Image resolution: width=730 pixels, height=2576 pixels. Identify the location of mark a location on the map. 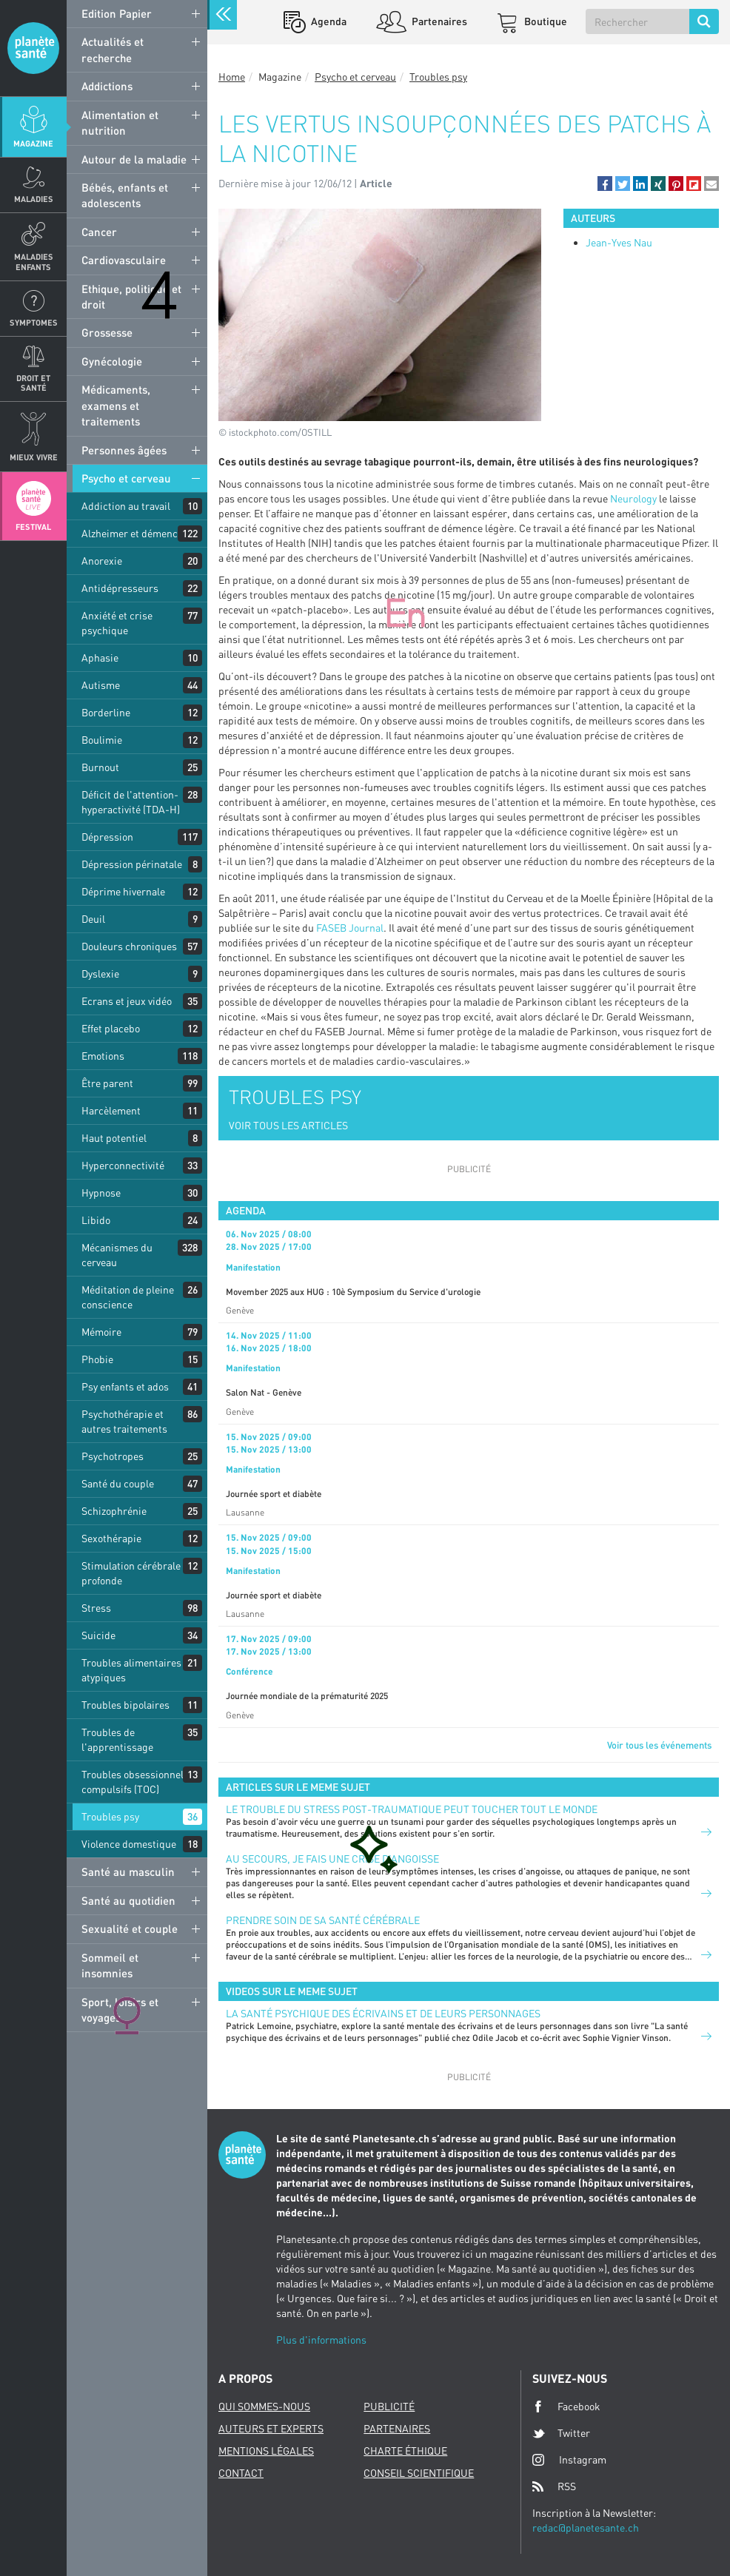
(127, 2014).